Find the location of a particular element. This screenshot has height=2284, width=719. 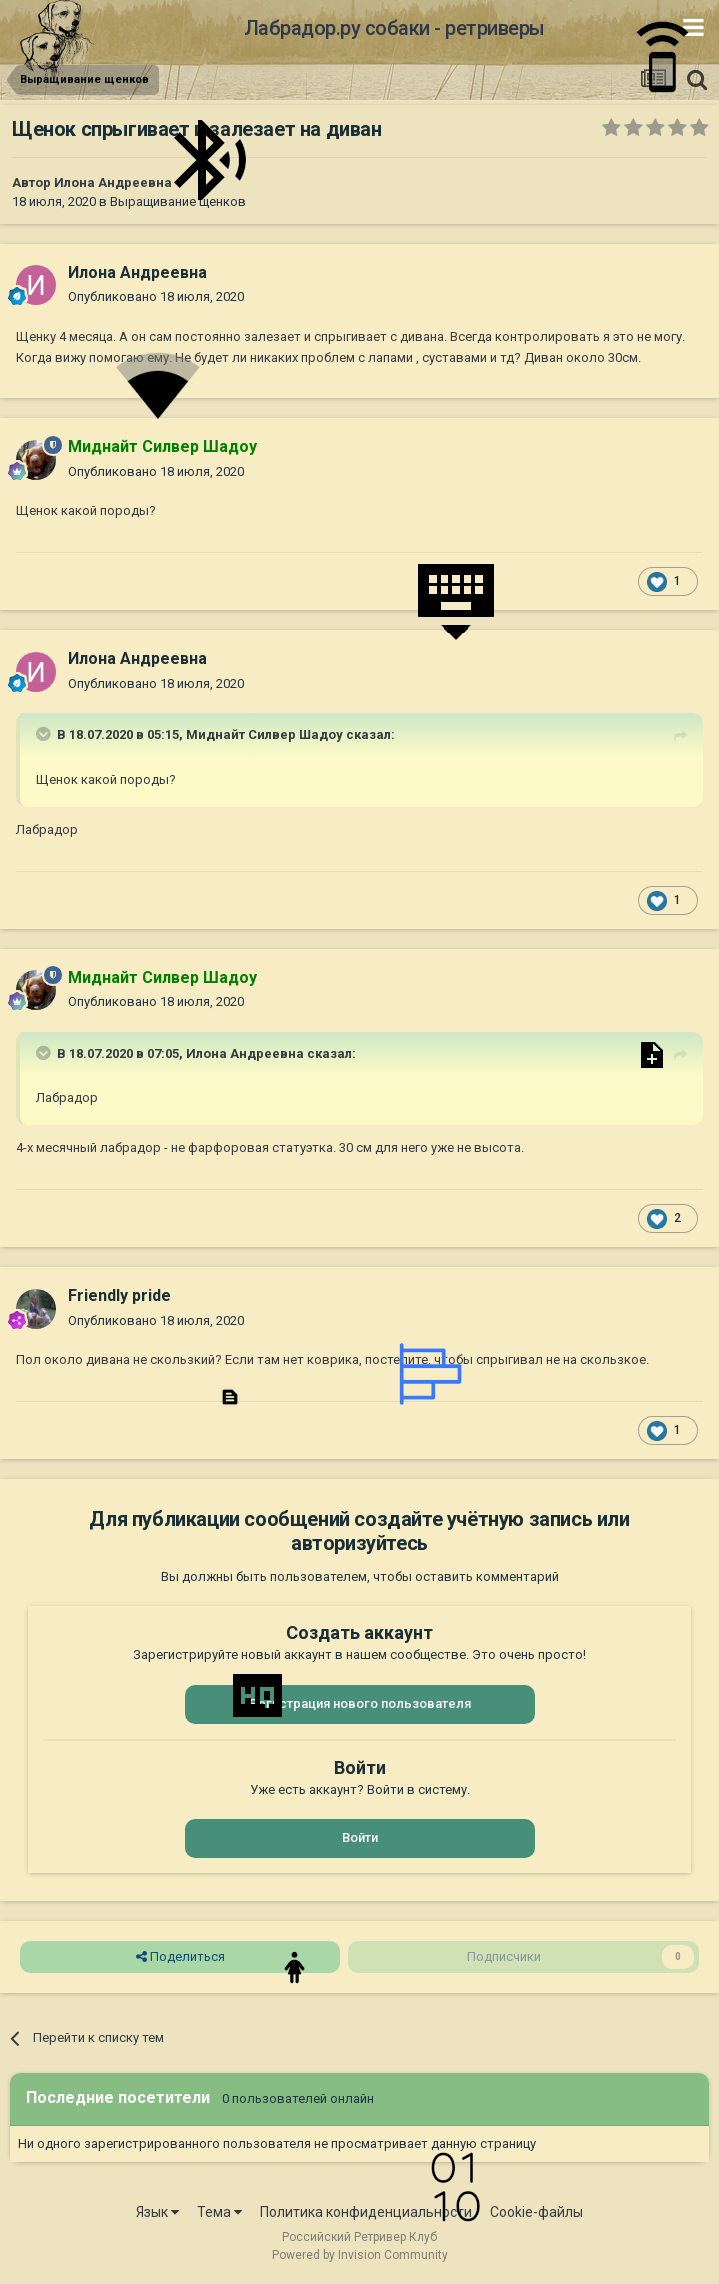

indicates active wifi connection is located at coordinates (158, 385).